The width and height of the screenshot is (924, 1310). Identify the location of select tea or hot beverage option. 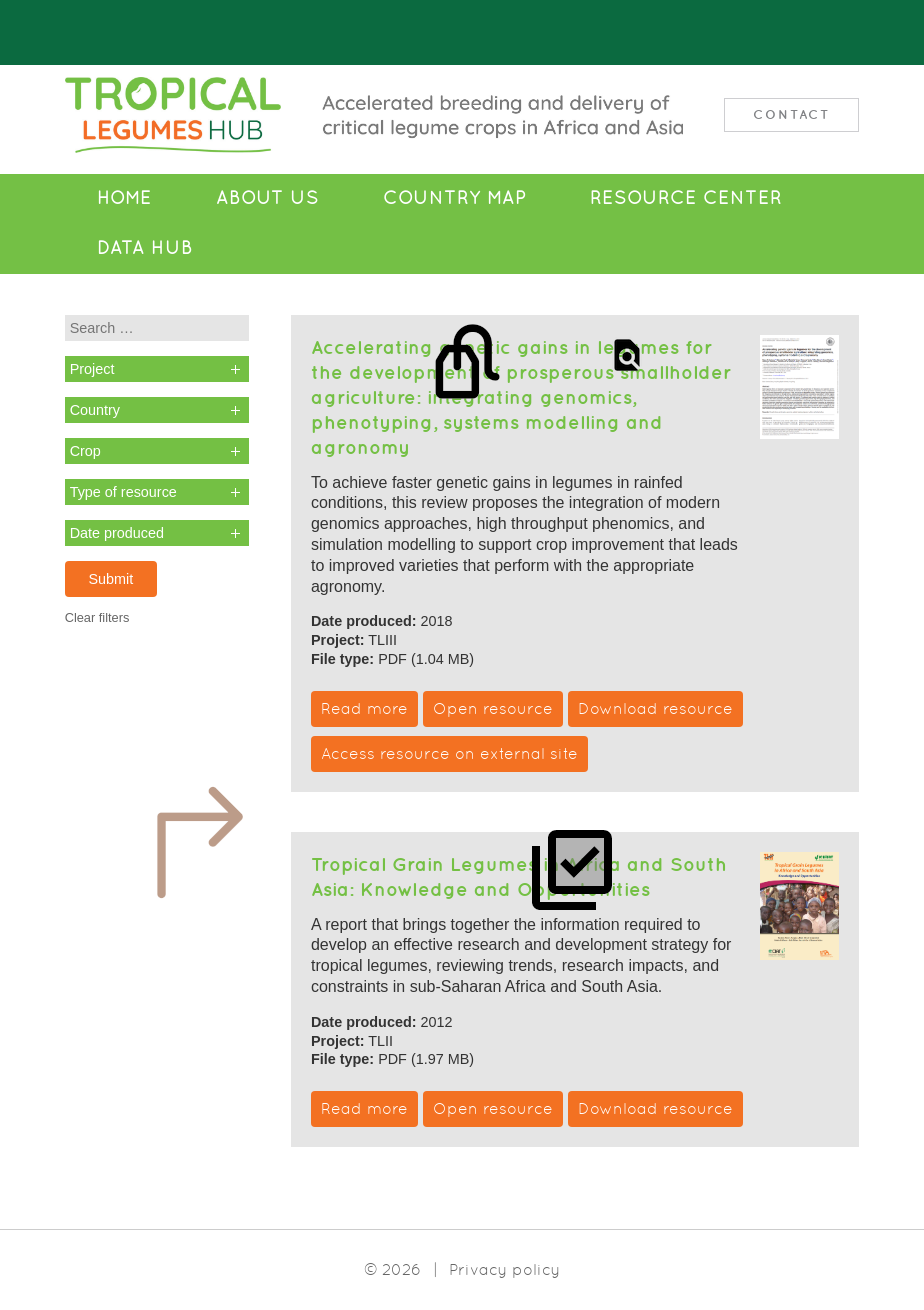
(465, 364).